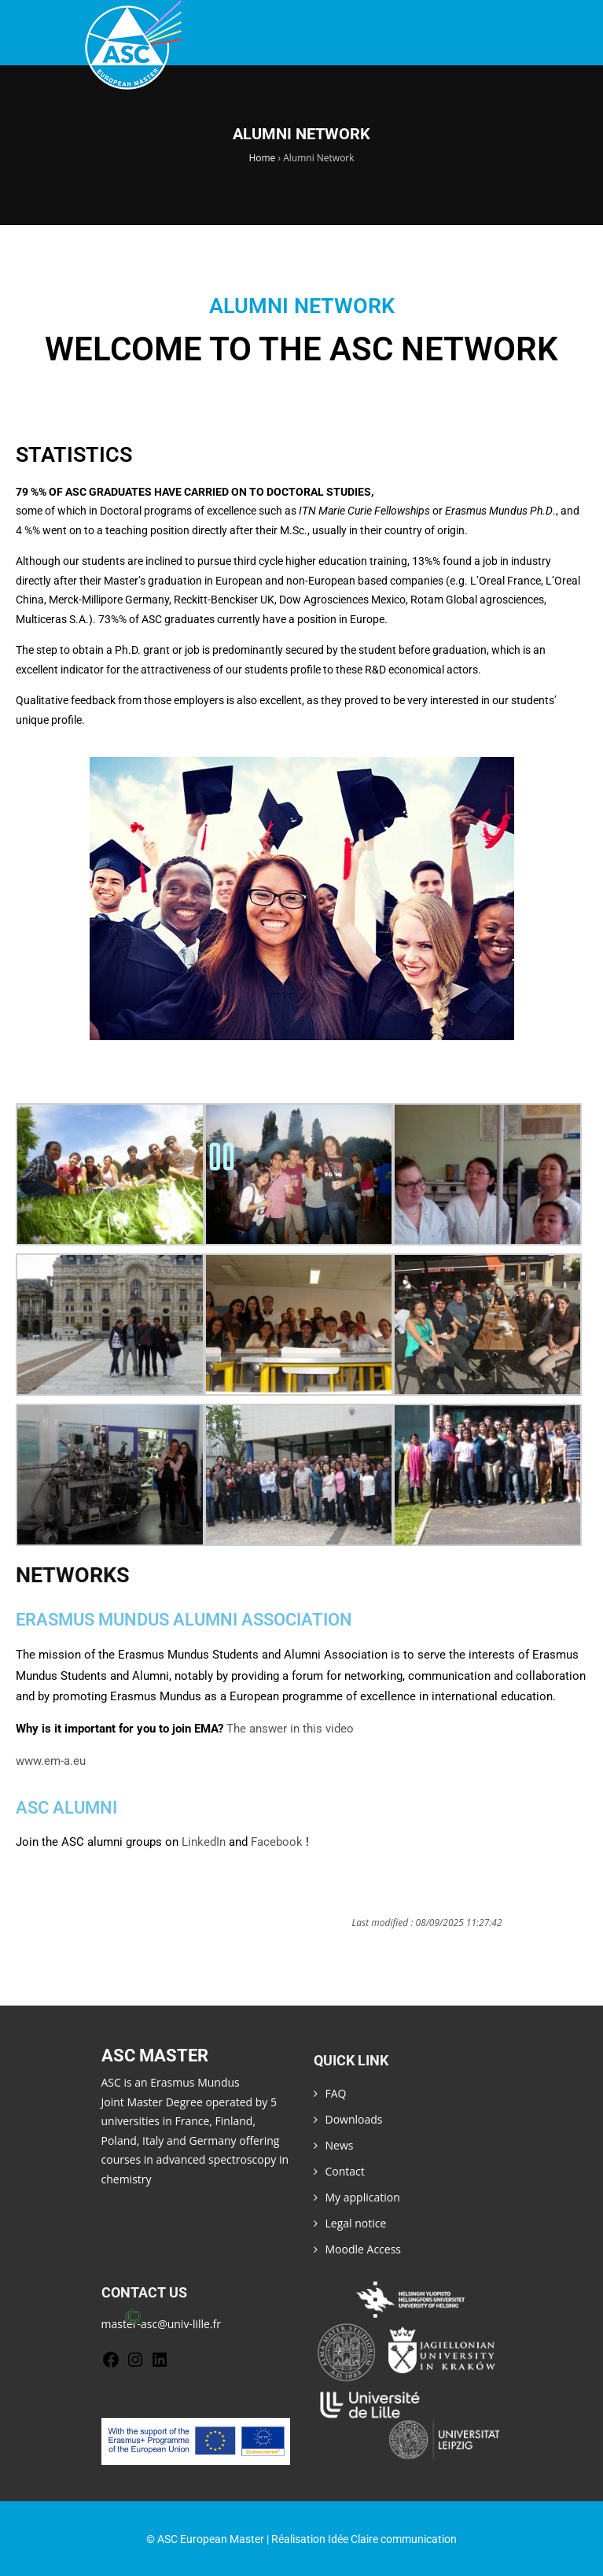  Describe the element at coordinates (222, 1157) in the screenshot. I see `pause media playback` at that location.